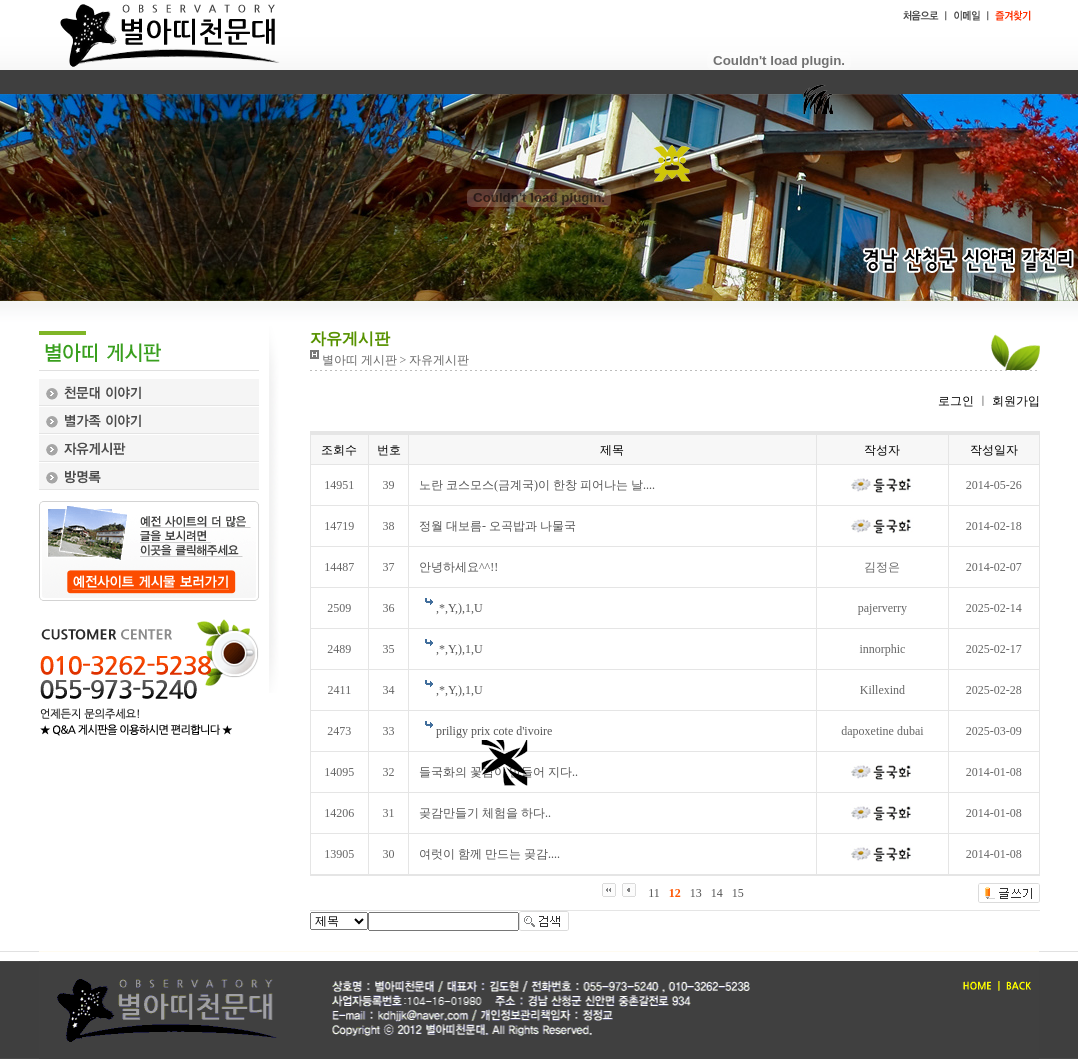 Image resolution: width=1078 pixels, height=1059 pixels. Describe the element at coordinates (818, 99) in the screenshot. I see `activate fire wave attack or ability` at that location.